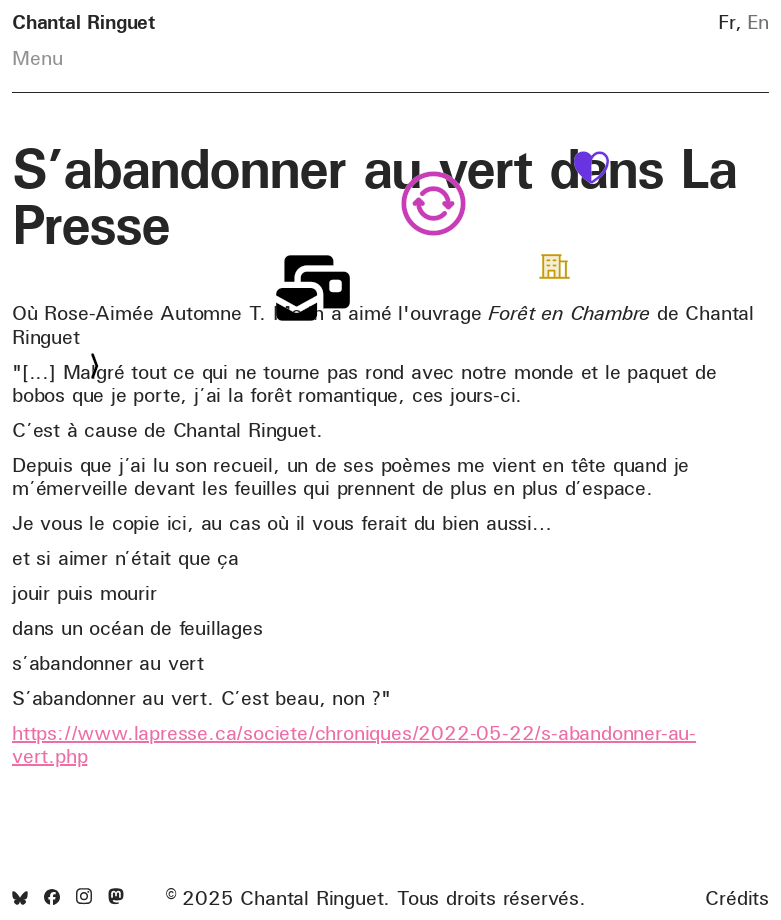 The image size is (781, 920). Describe the element at coordinates (433, 203) in the screenshot. I see `sync data with cloud or server` at that location.